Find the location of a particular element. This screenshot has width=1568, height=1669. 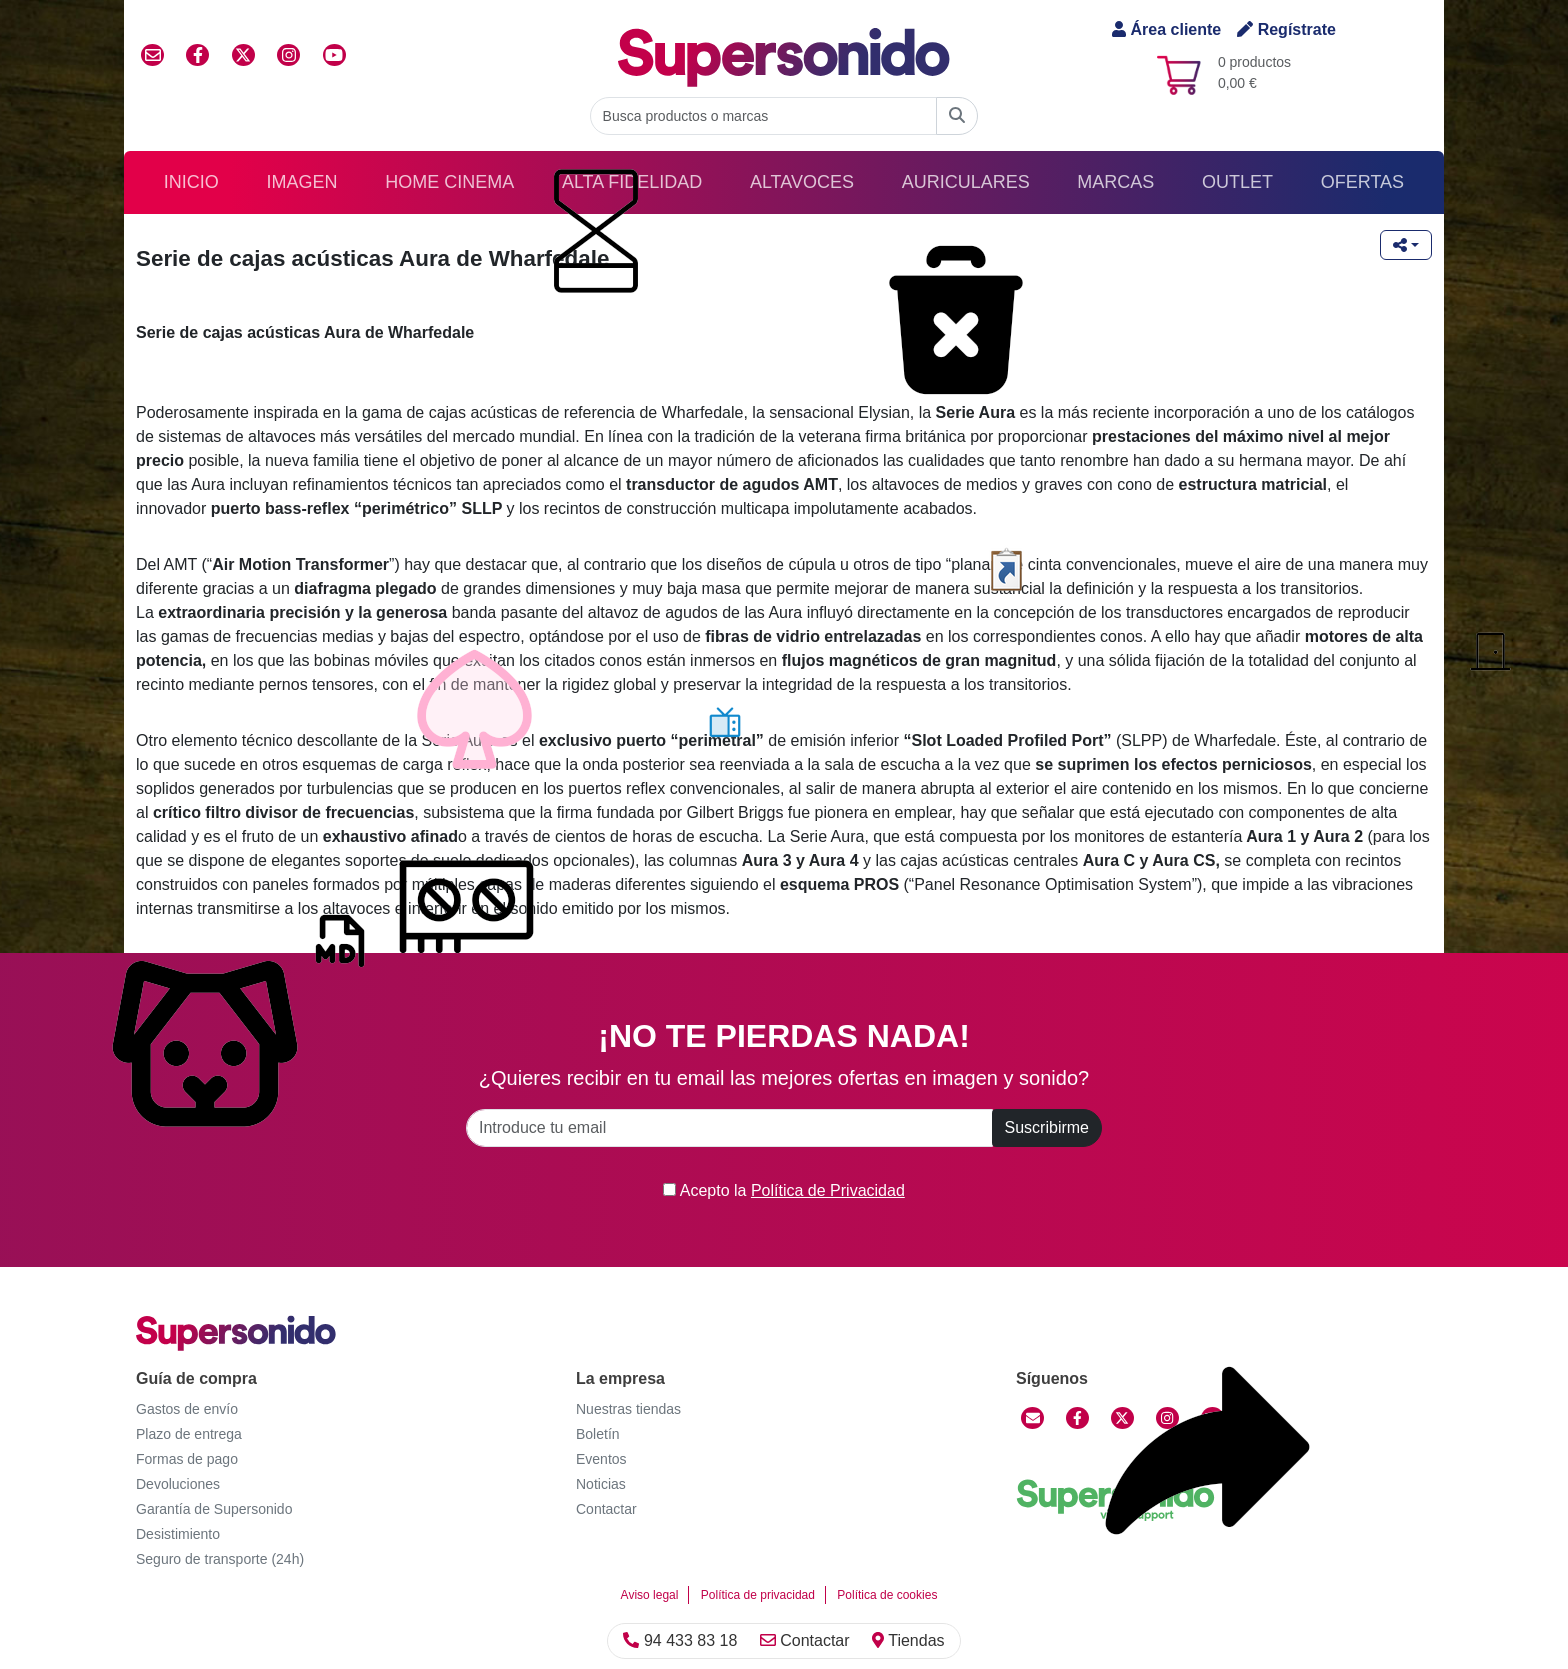

exit or log out of the application is located at coordinates (1490, 651).